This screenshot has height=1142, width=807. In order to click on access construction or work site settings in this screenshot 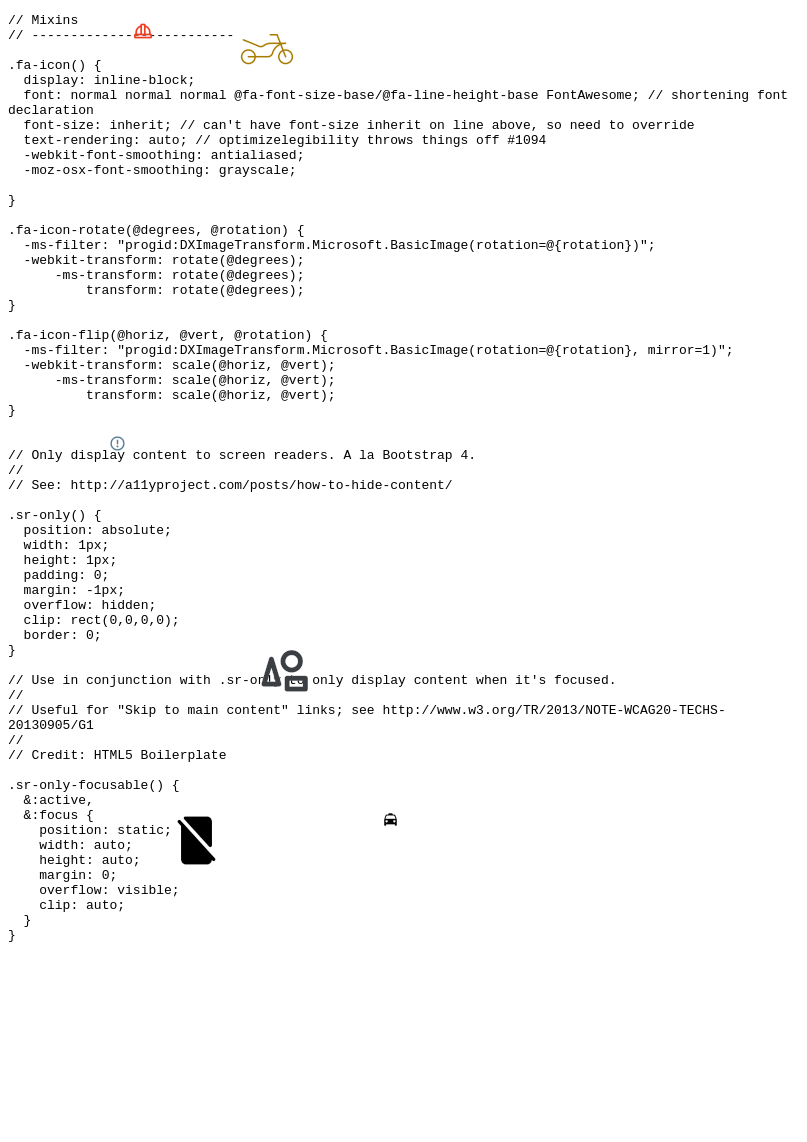, I will do `click(143, 32)`.